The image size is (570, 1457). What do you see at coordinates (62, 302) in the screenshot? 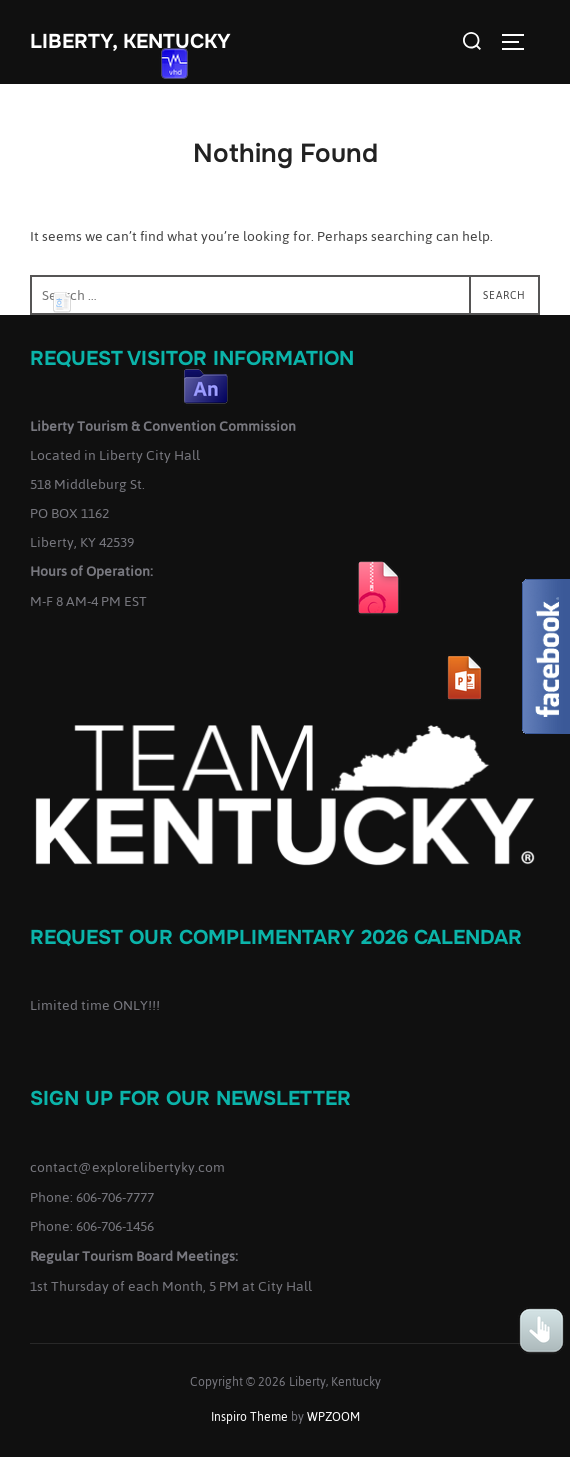
I see `a hancom hangul word processor document file` at bounding box center [62, 302].